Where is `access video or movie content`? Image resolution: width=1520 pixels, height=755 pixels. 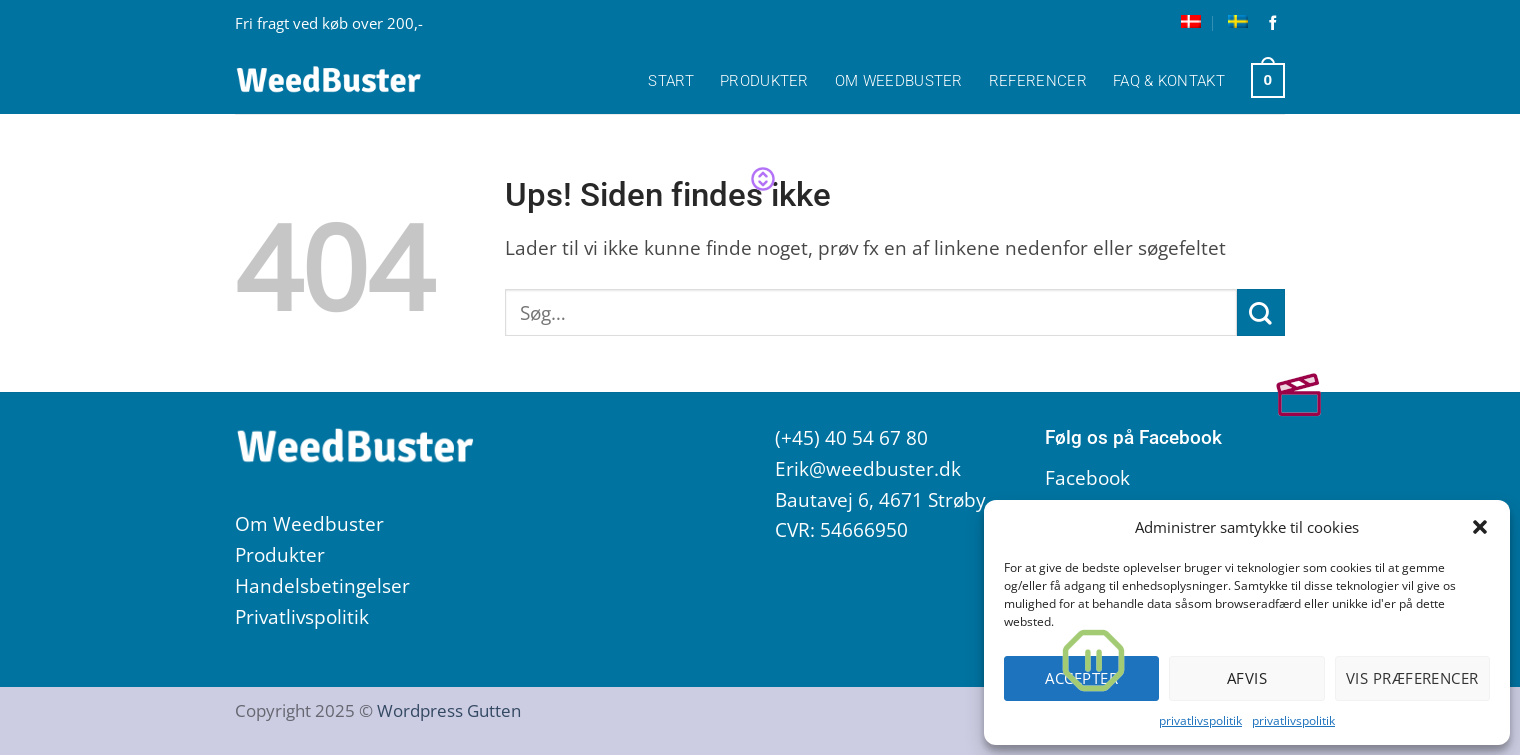 access video or movie content is located at coordinates (1299, 396).